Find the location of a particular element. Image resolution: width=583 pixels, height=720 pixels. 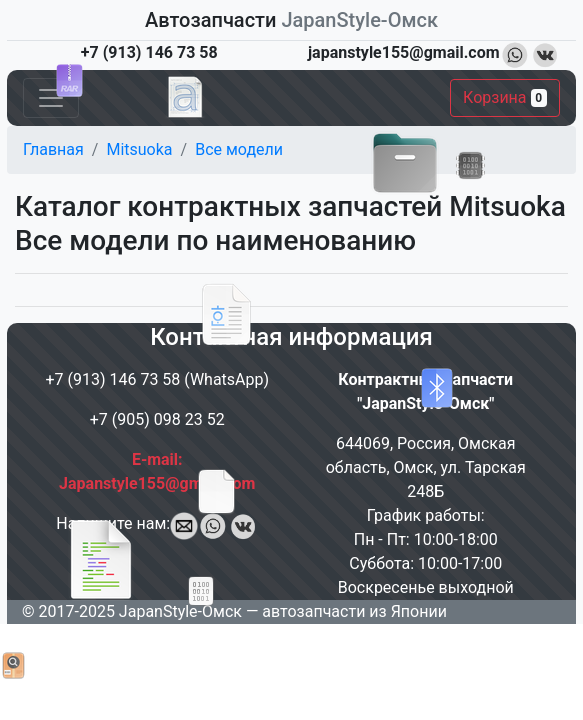

firmware file type indicator is located at coordinates (470, 165).